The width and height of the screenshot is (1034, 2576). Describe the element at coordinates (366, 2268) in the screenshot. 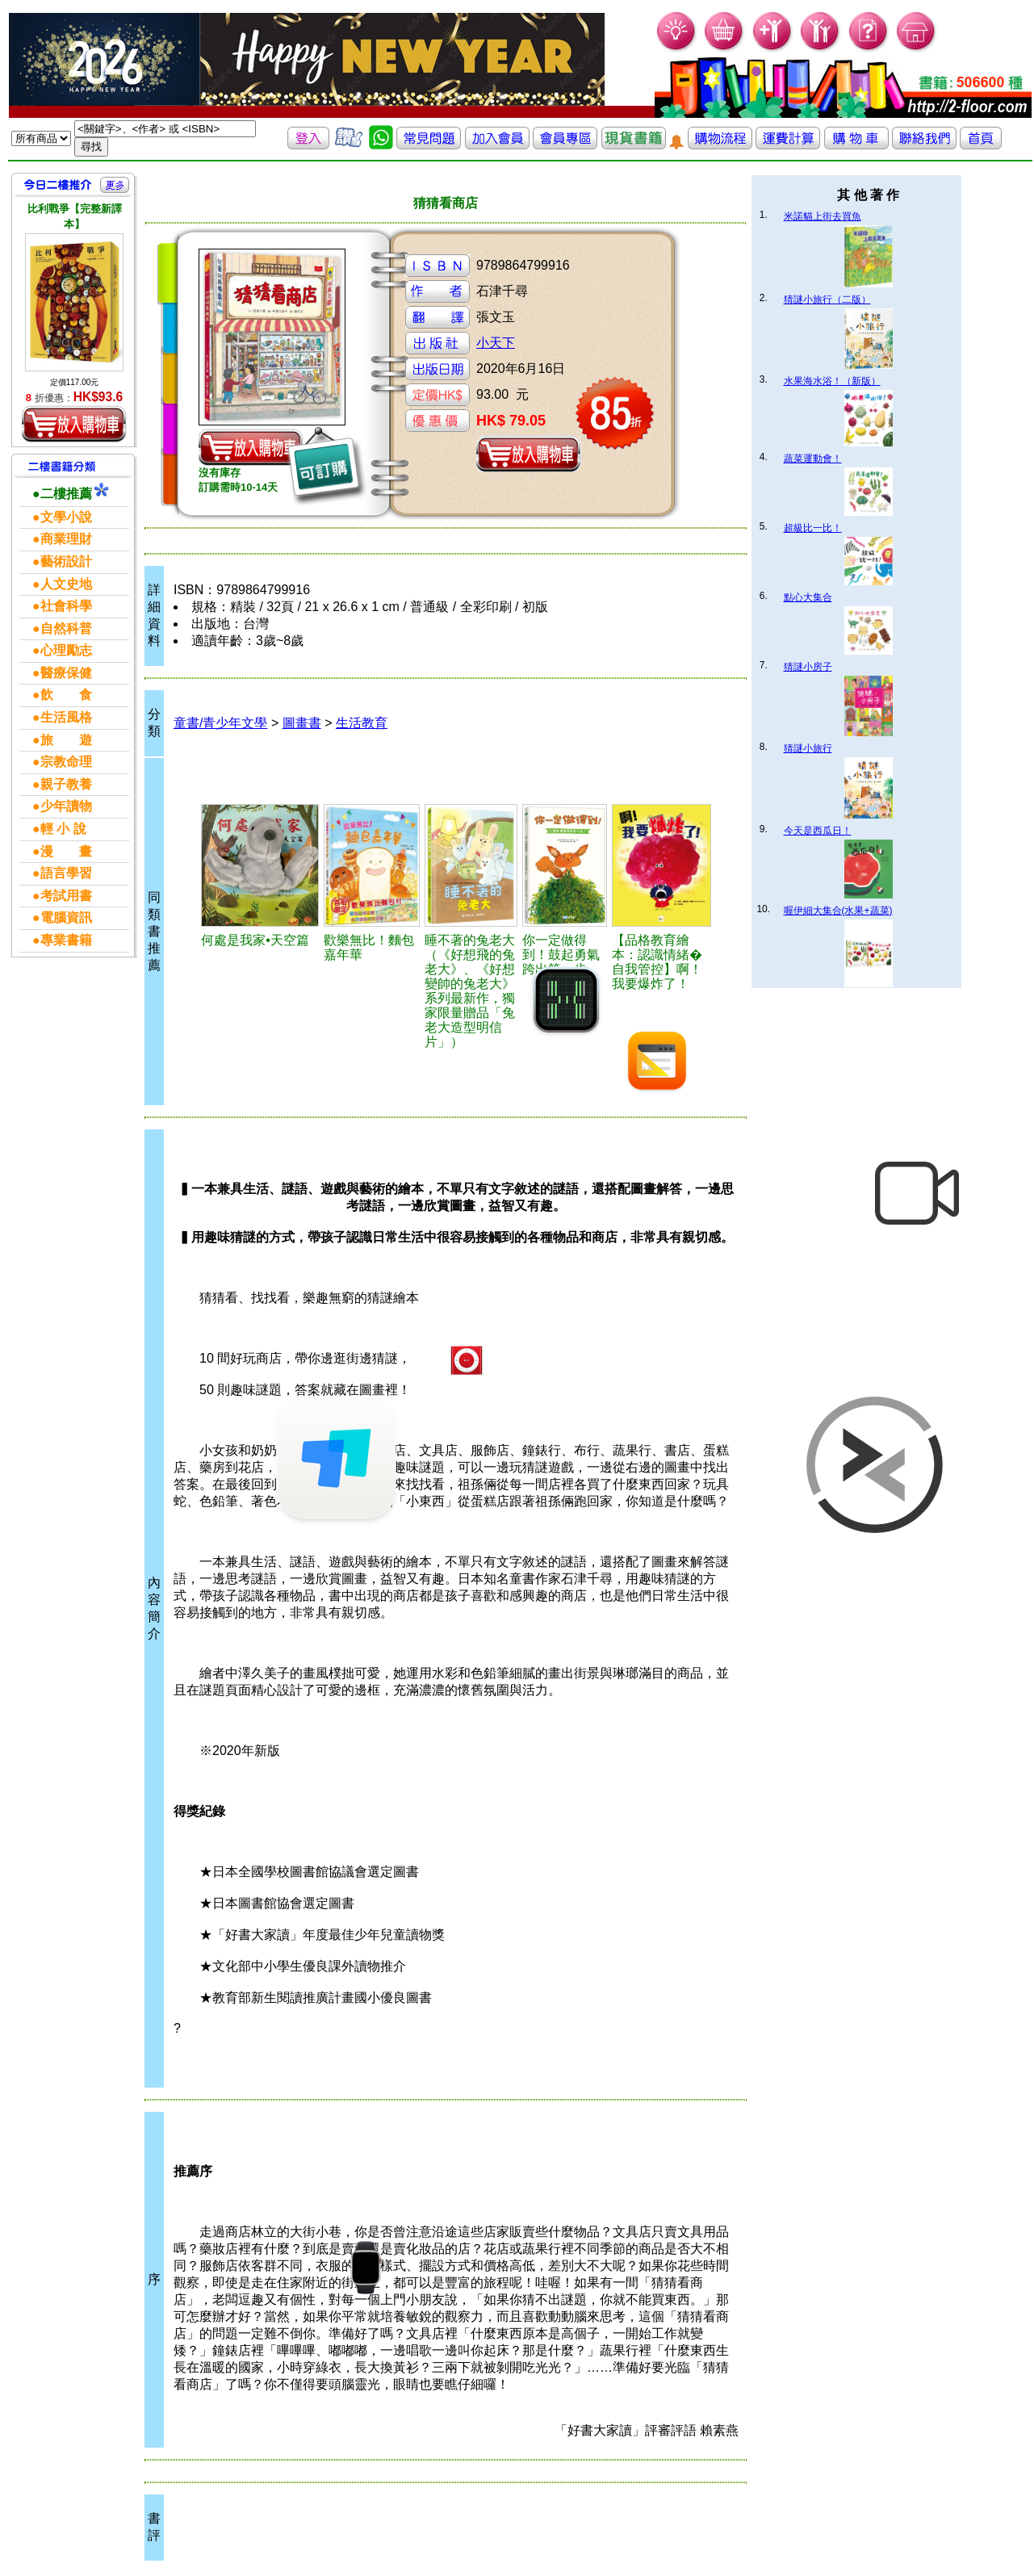

I see `manage your paired Apple Watch SE` at that location.